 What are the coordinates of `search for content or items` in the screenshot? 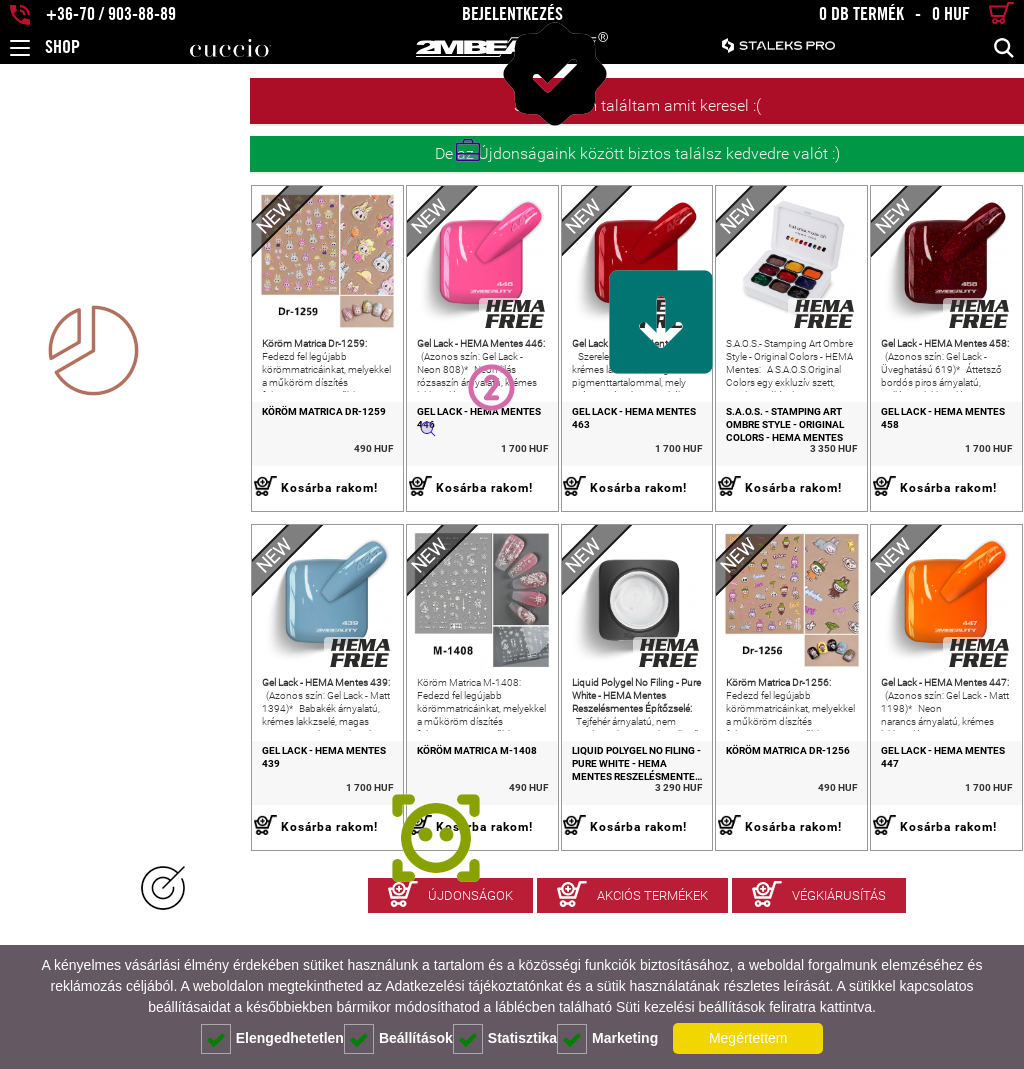 It's located at (428, 429).